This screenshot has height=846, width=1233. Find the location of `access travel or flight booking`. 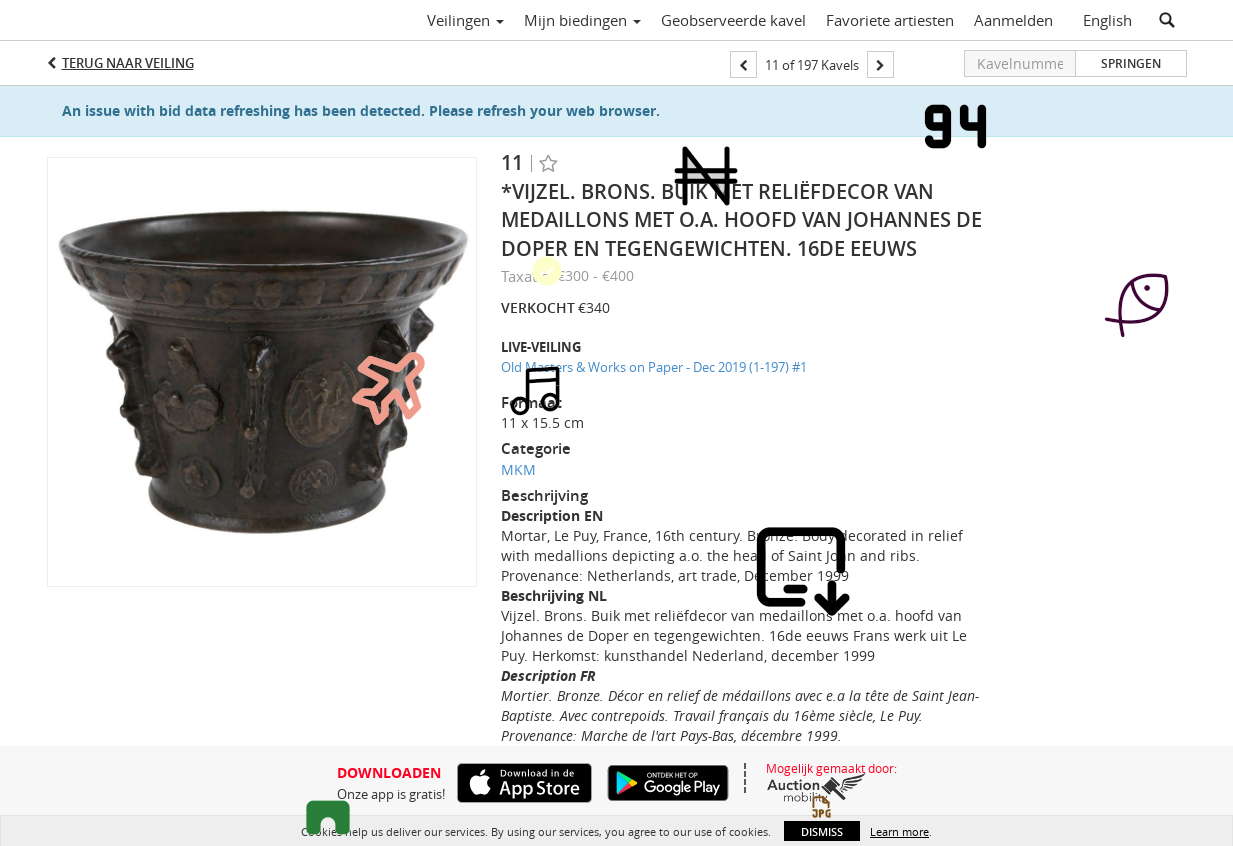

access travel or flight booking is located at coordinates (388, 388).